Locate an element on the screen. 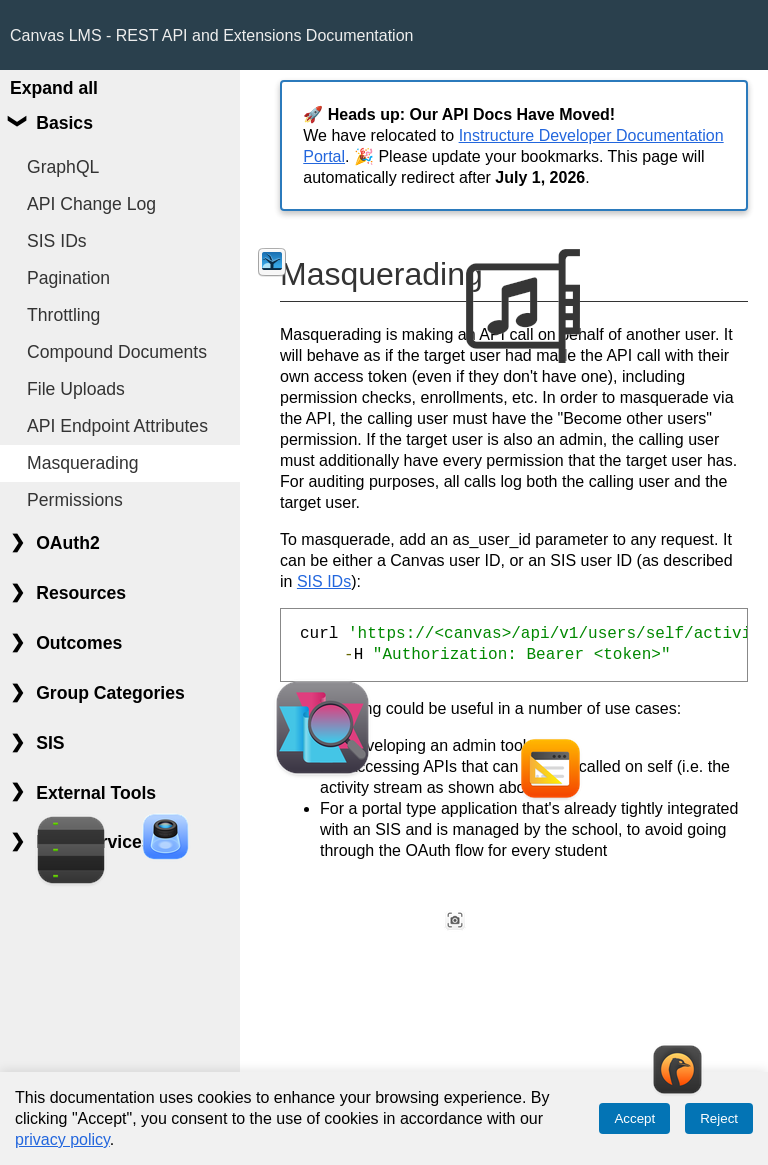 This screenshot has height=1165, width=768. access network server settings is located at coordinates (71, 850).